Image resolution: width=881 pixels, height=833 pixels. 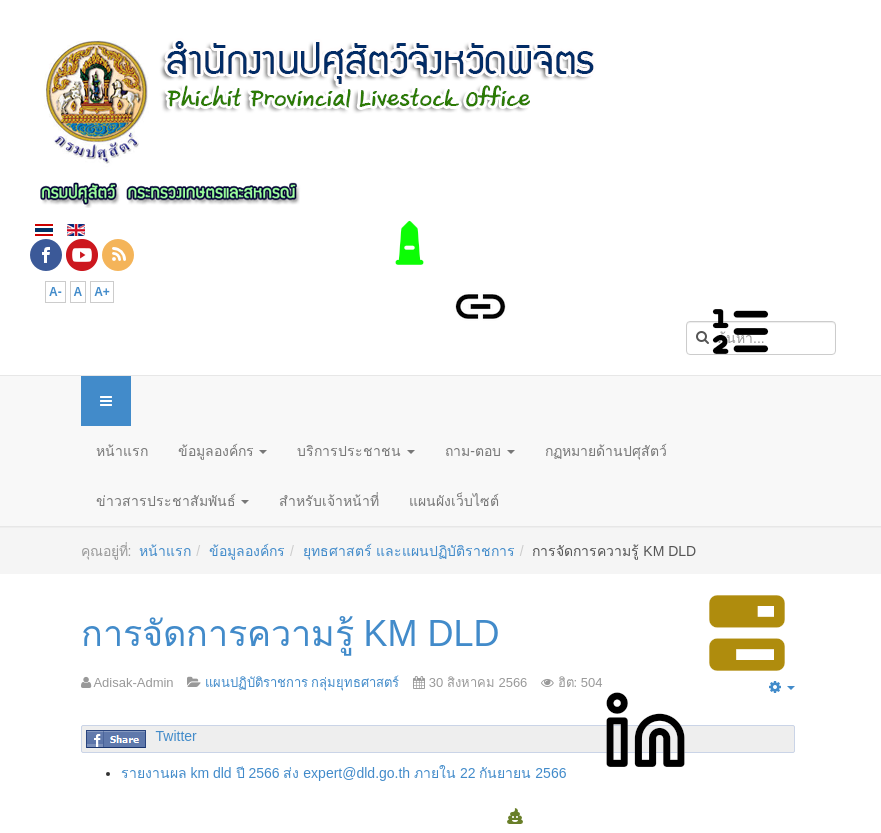 I want to click on insert a hyperlink, so click(x=480, y=306).